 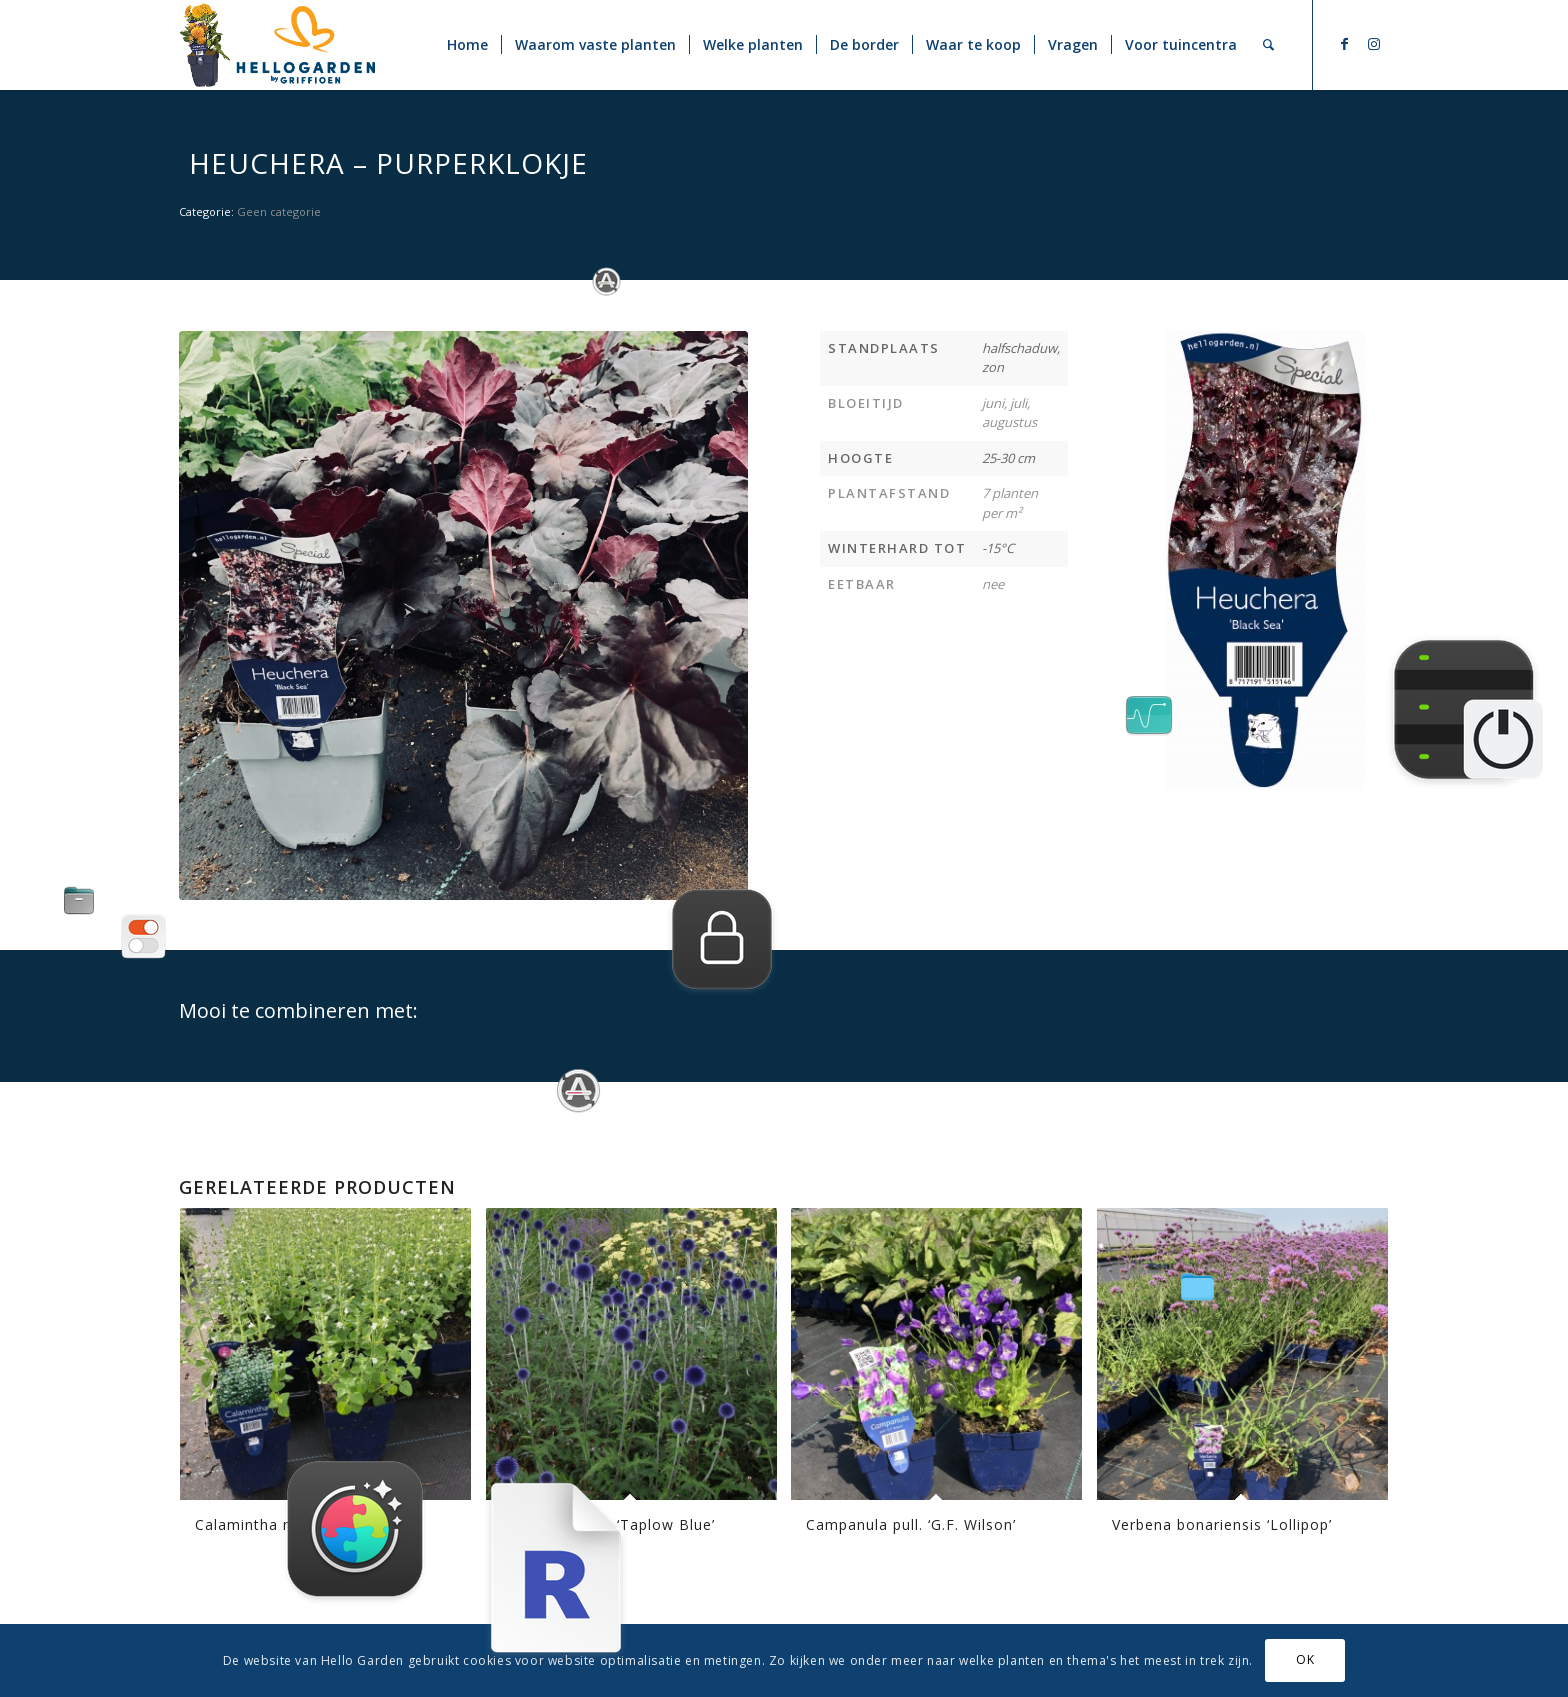 I want to click on open gnome tweaks to customize desktop settings, so click(x=143, y=936).